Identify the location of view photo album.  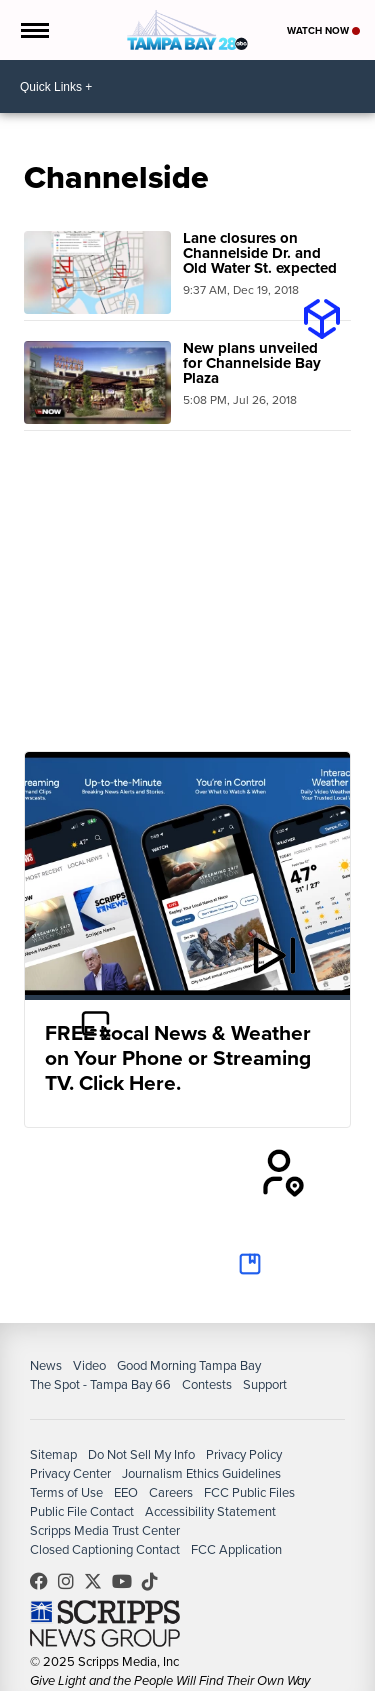
(250, 1264).